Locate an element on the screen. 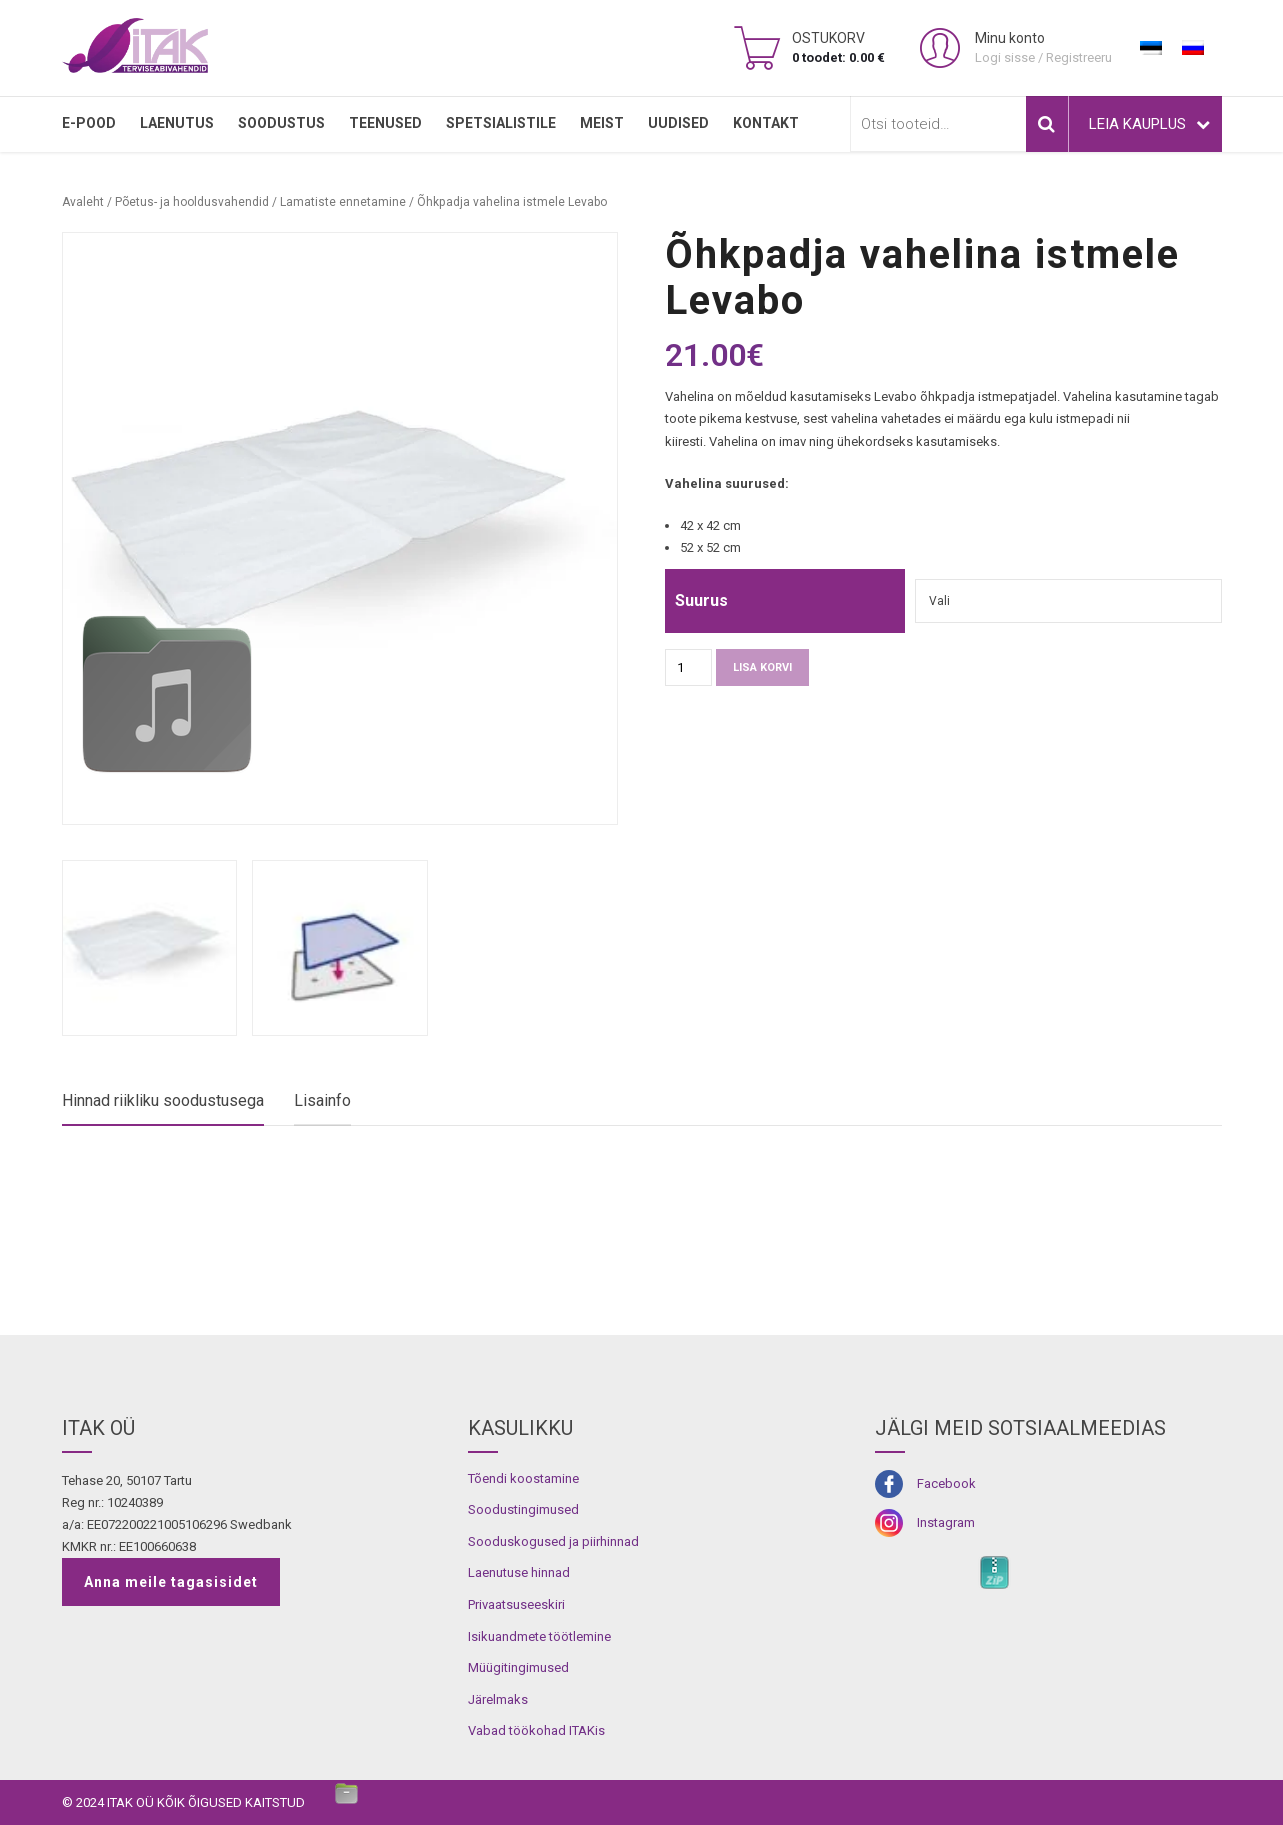 This screenshot has height=1825, width=1283. open the file manager is located at coordinates (346, 1793).